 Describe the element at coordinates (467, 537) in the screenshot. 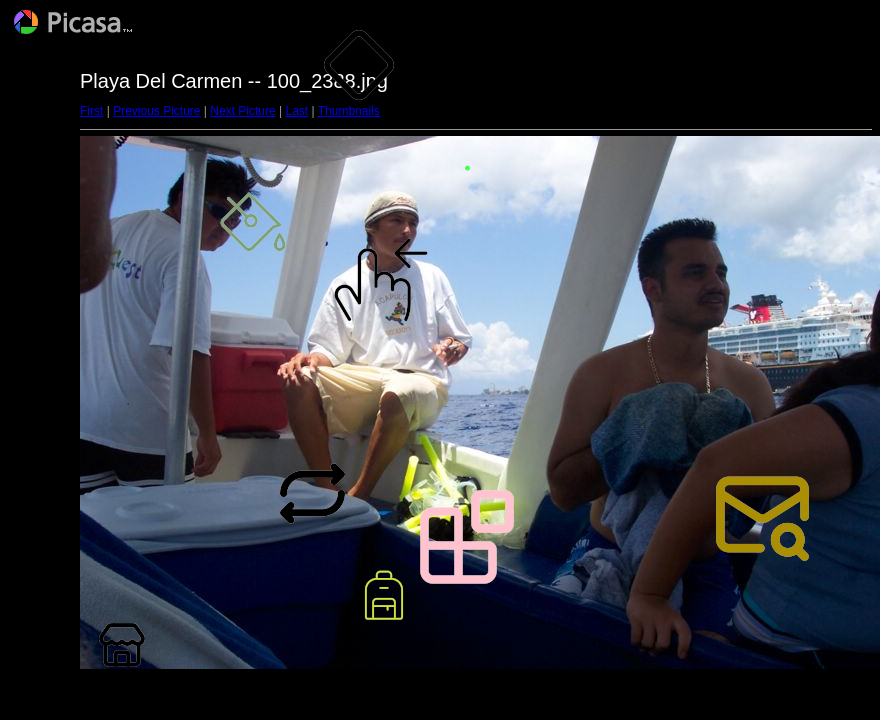

I see `access modular components or blocks` at that location.